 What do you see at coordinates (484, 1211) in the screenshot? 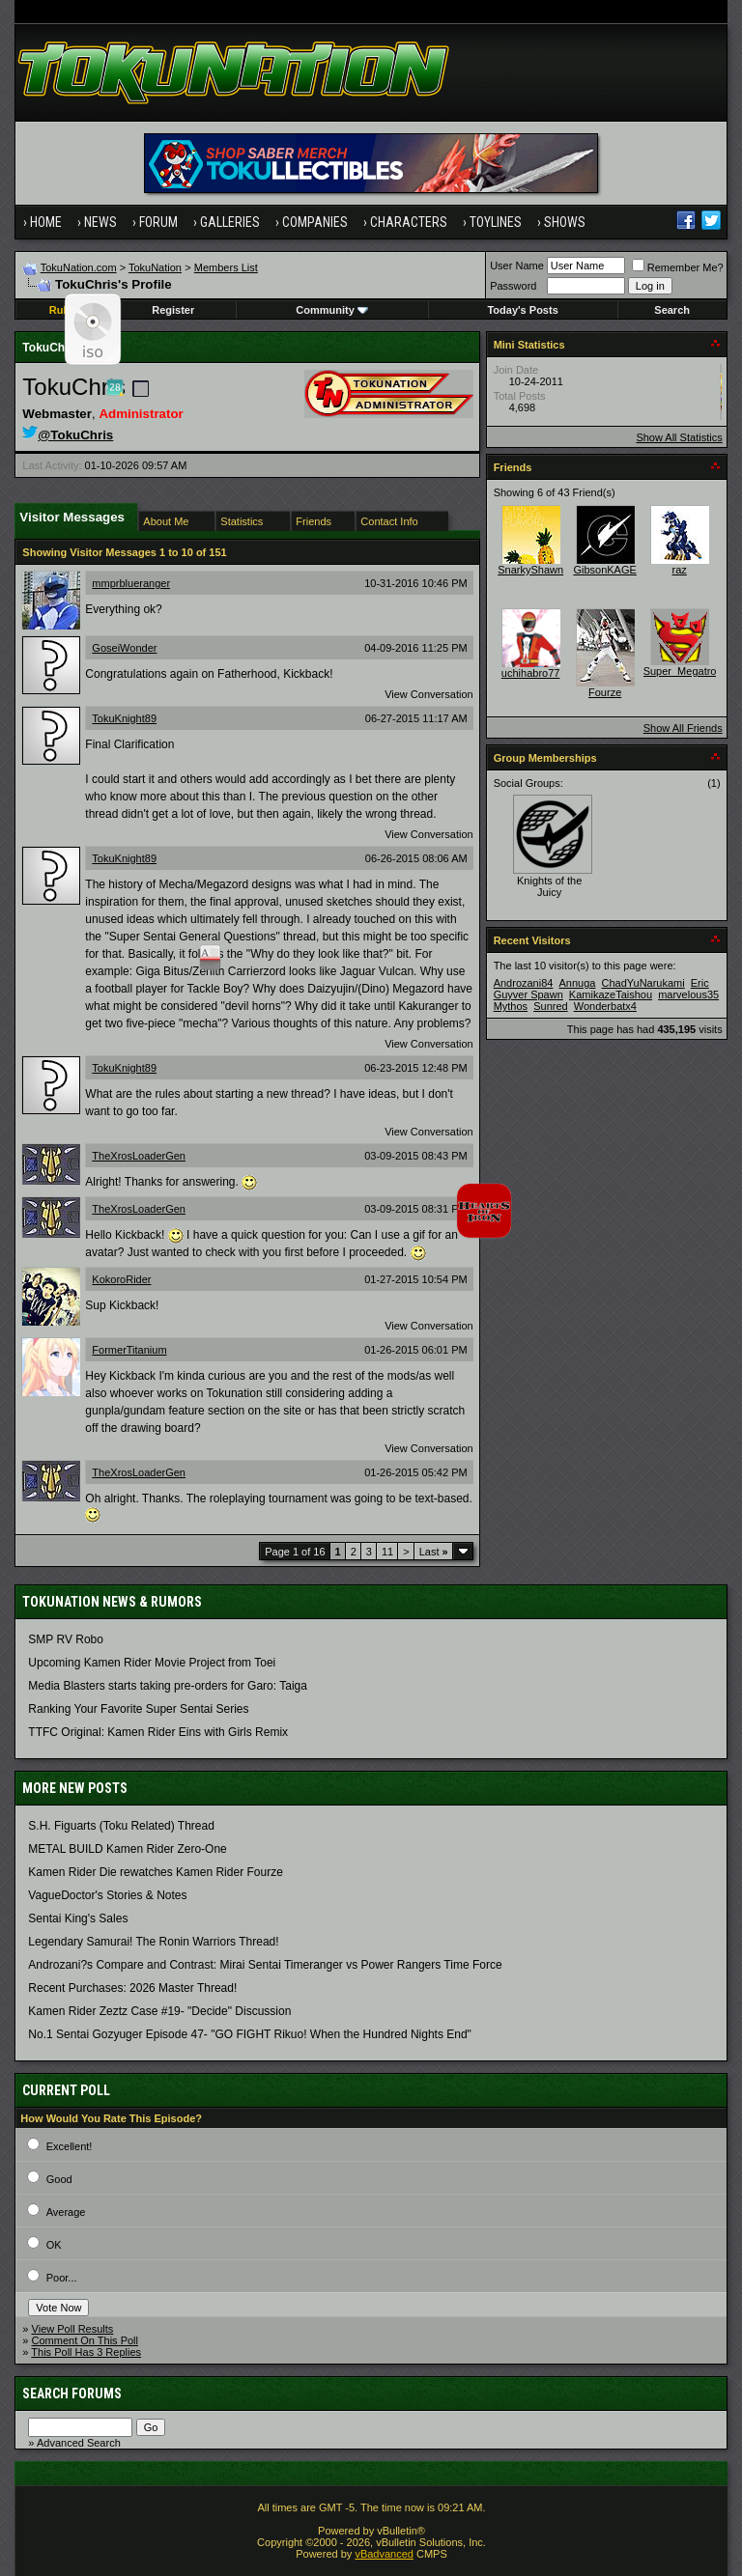
I see `launch Hearts of Iron game` at bounding box center [484, 1211].